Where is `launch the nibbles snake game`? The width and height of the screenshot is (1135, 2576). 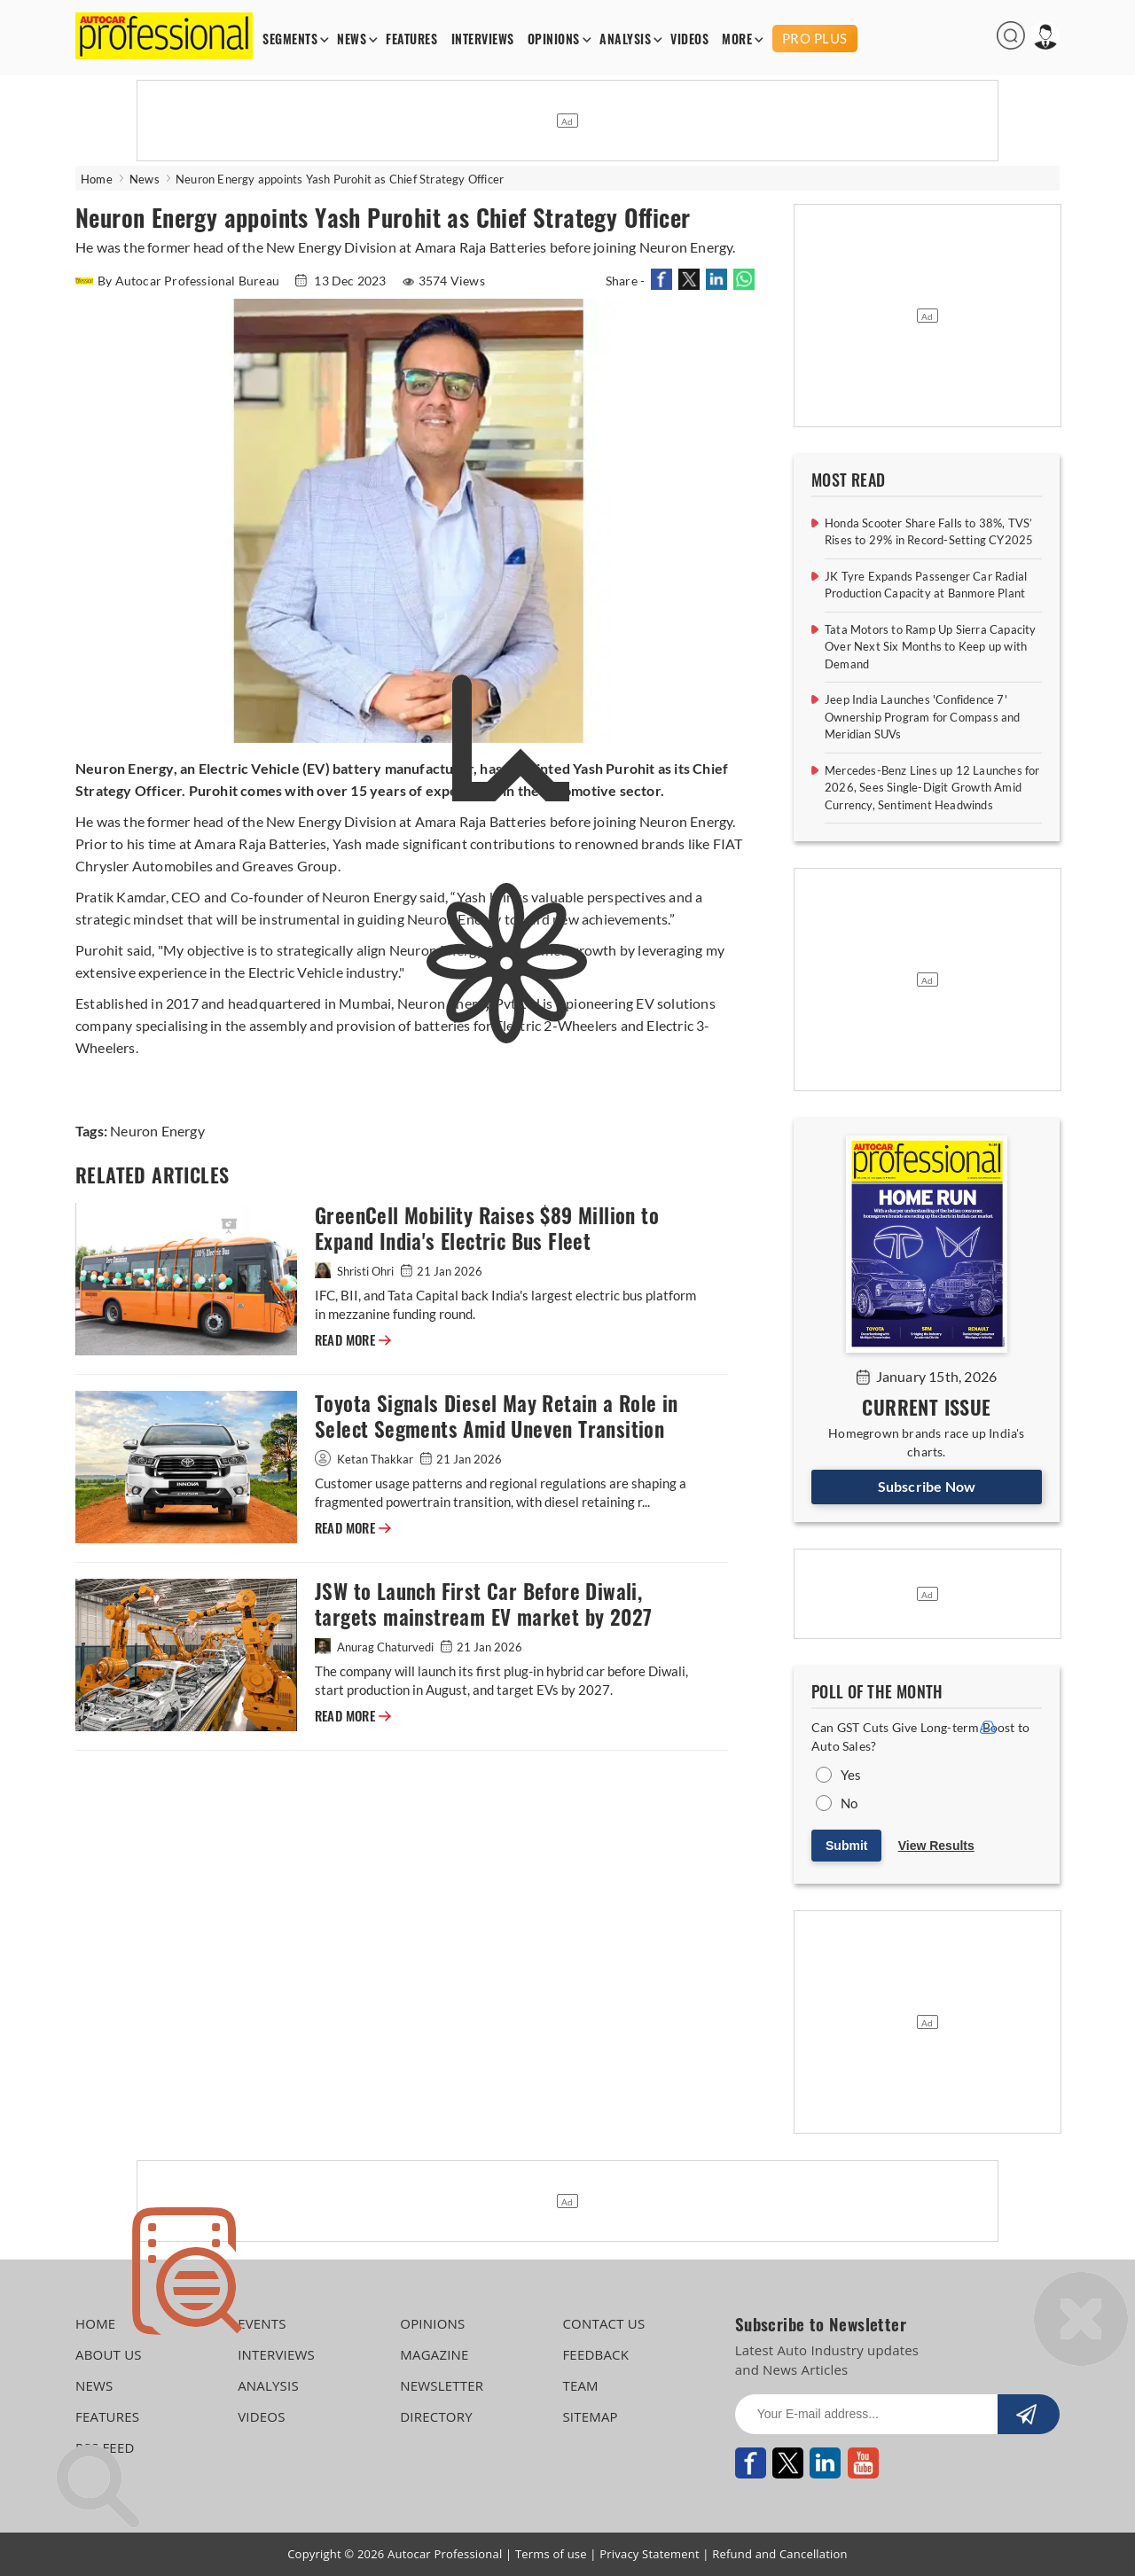 launch the nibbles snake game is located at coordinates (511, 743).